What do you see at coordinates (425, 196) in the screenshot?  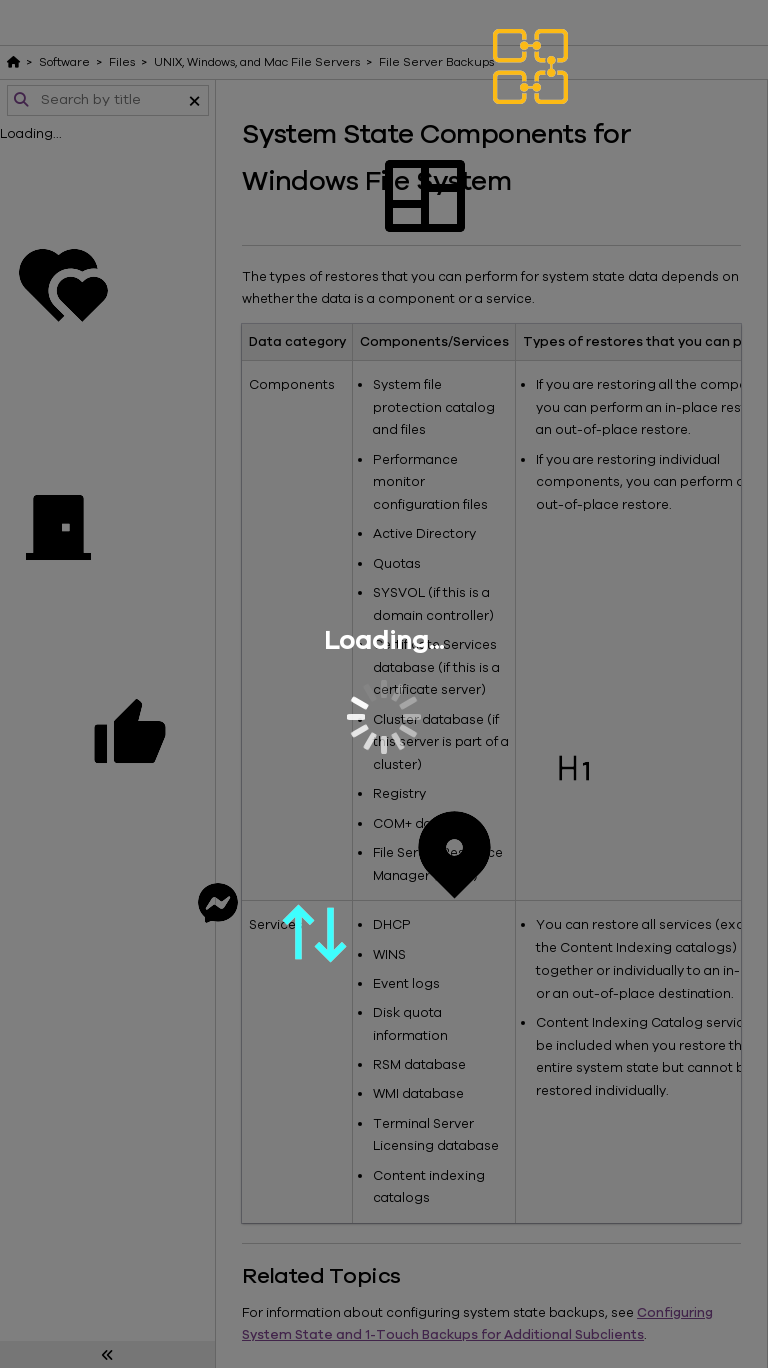 I see `switch to masonry grid layout` at bounding box center [425, 196].